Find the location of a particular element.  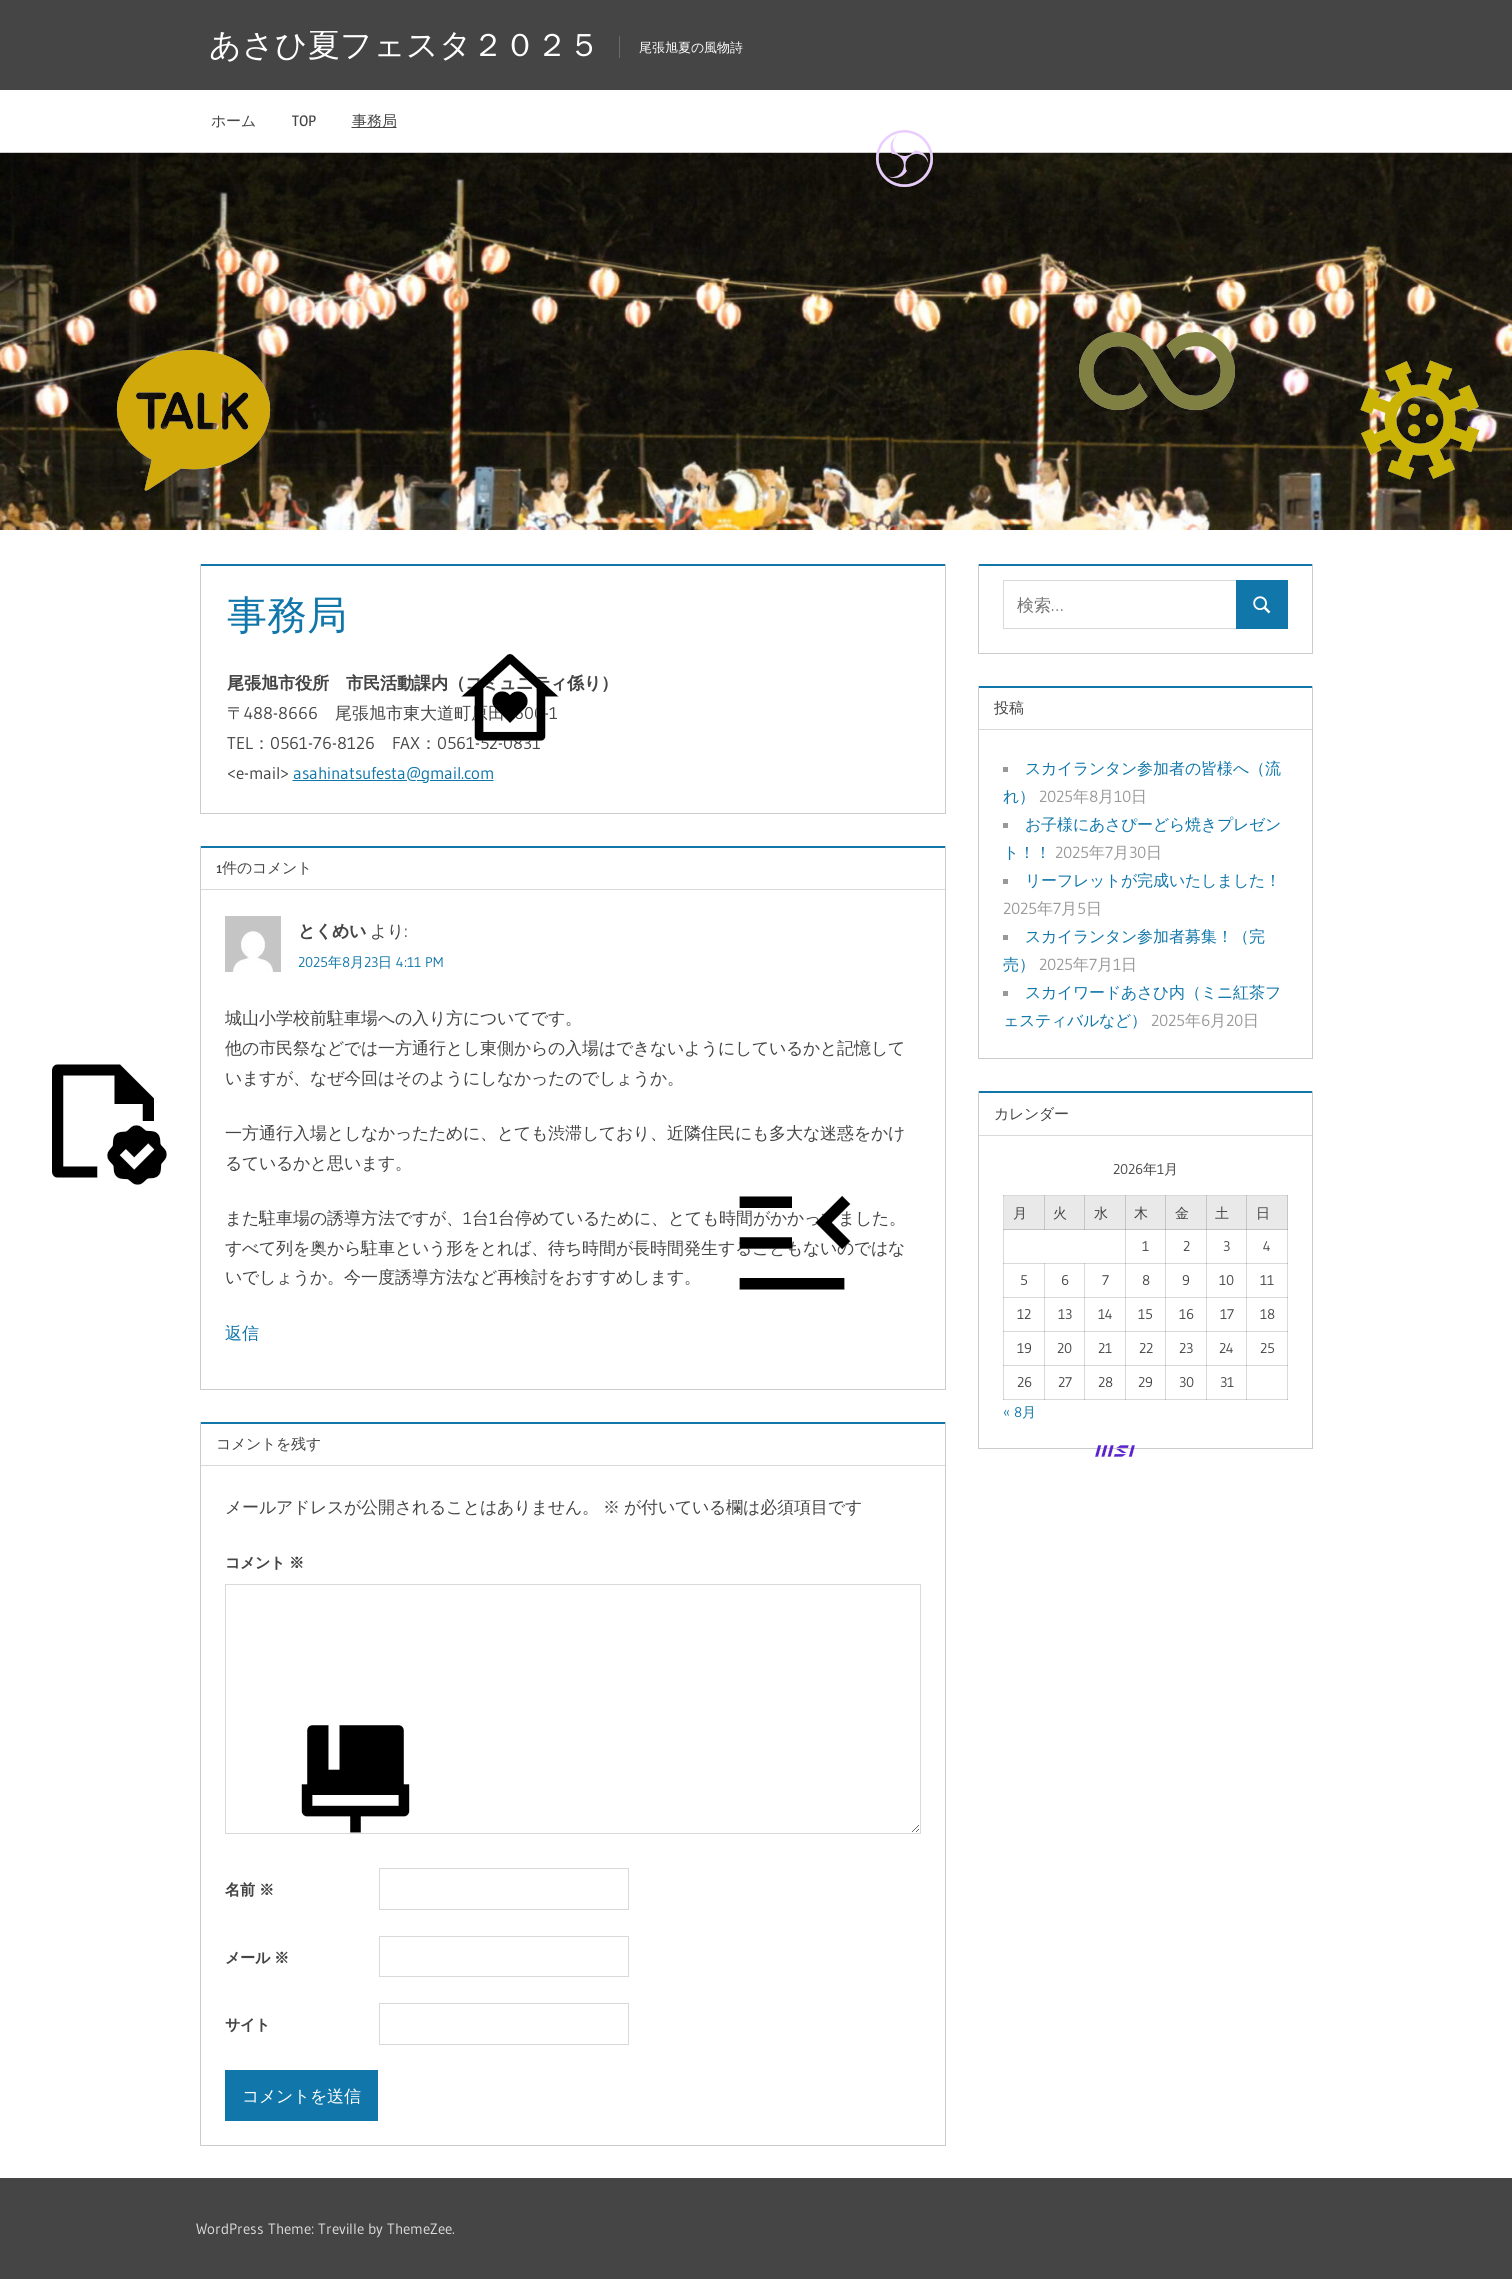

collapse the sidebar menu is located at coordinates (792, 1243).